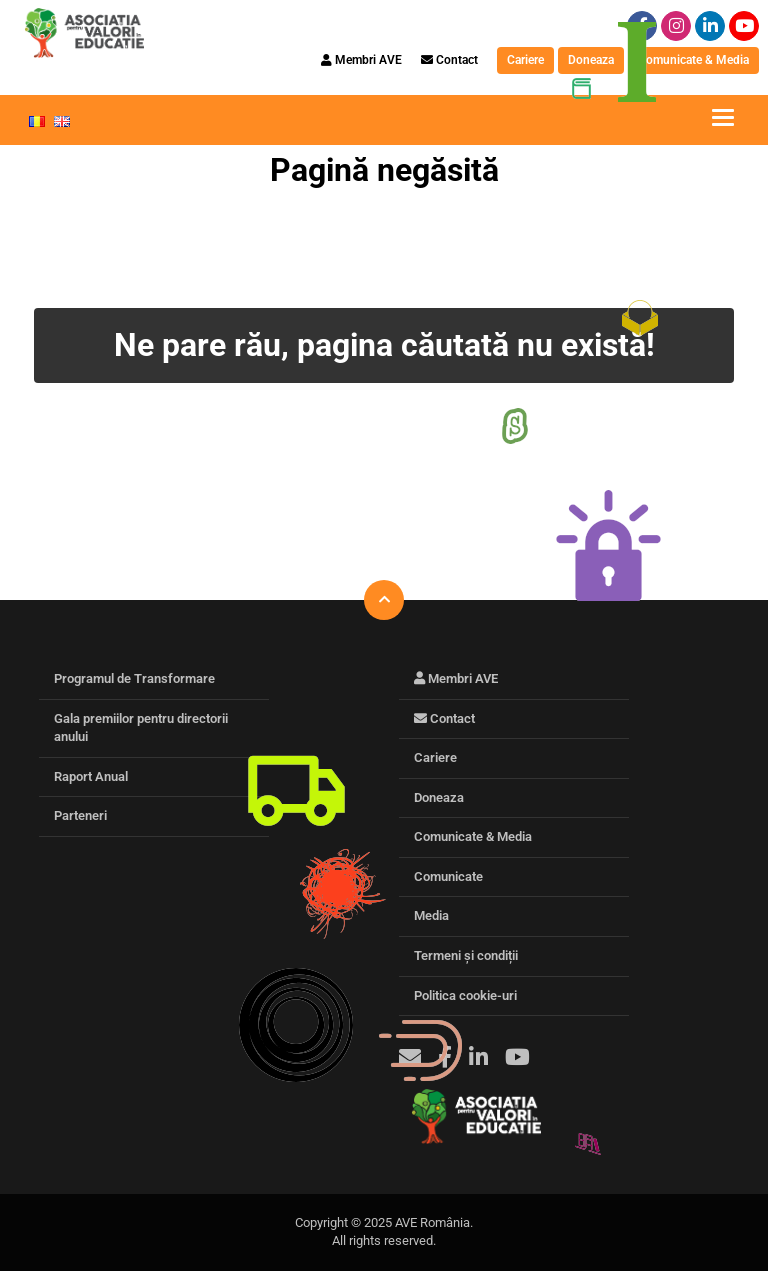 Image resolution: width=768 pixels, height=1271 pixels. Describe the element at coordinates (581, 88) in the screenshot. I see `open library or book collection` at that location.